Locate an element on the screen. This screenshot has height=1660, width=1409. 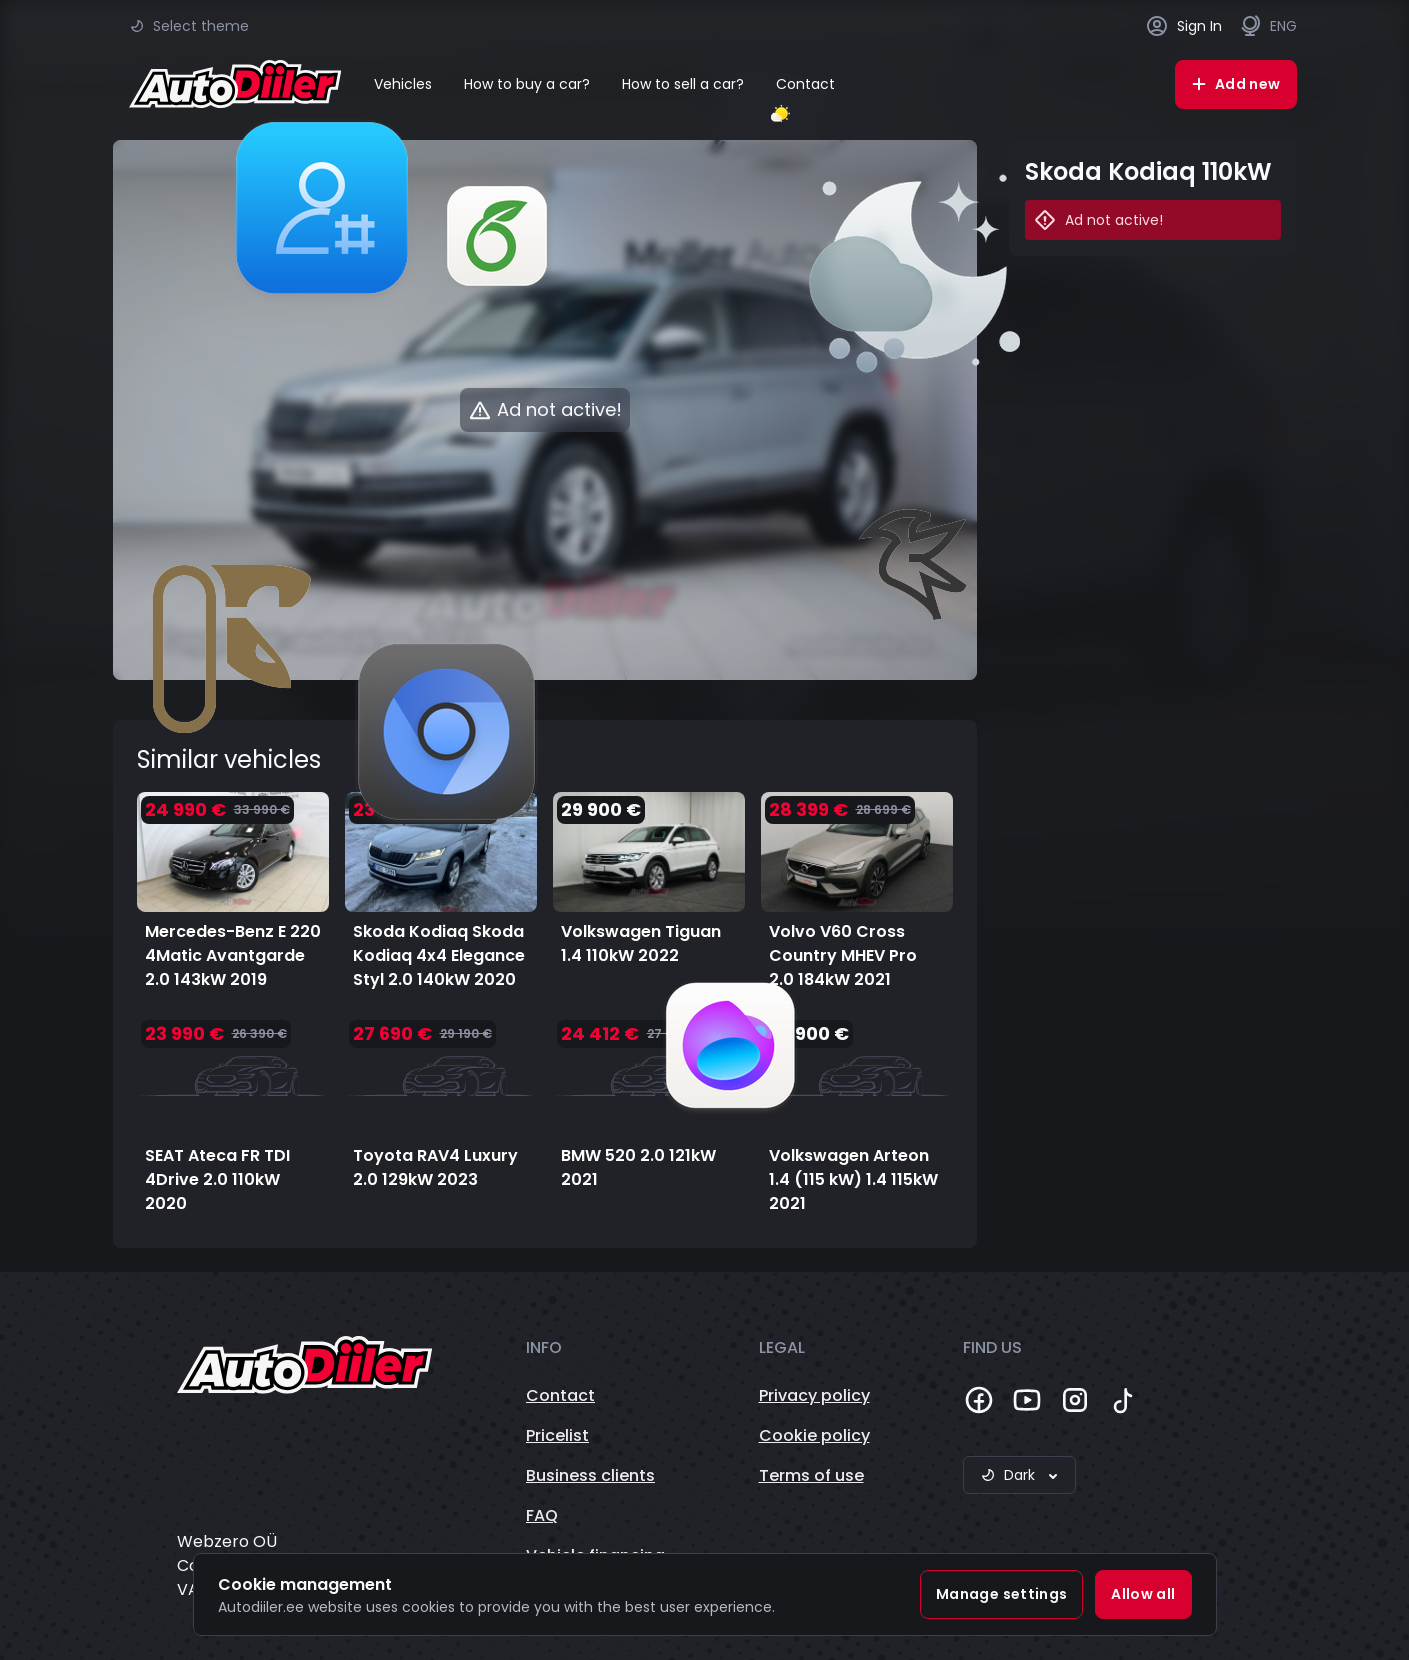
access sudo or admin user preferences is located at coordinates (322, 208).